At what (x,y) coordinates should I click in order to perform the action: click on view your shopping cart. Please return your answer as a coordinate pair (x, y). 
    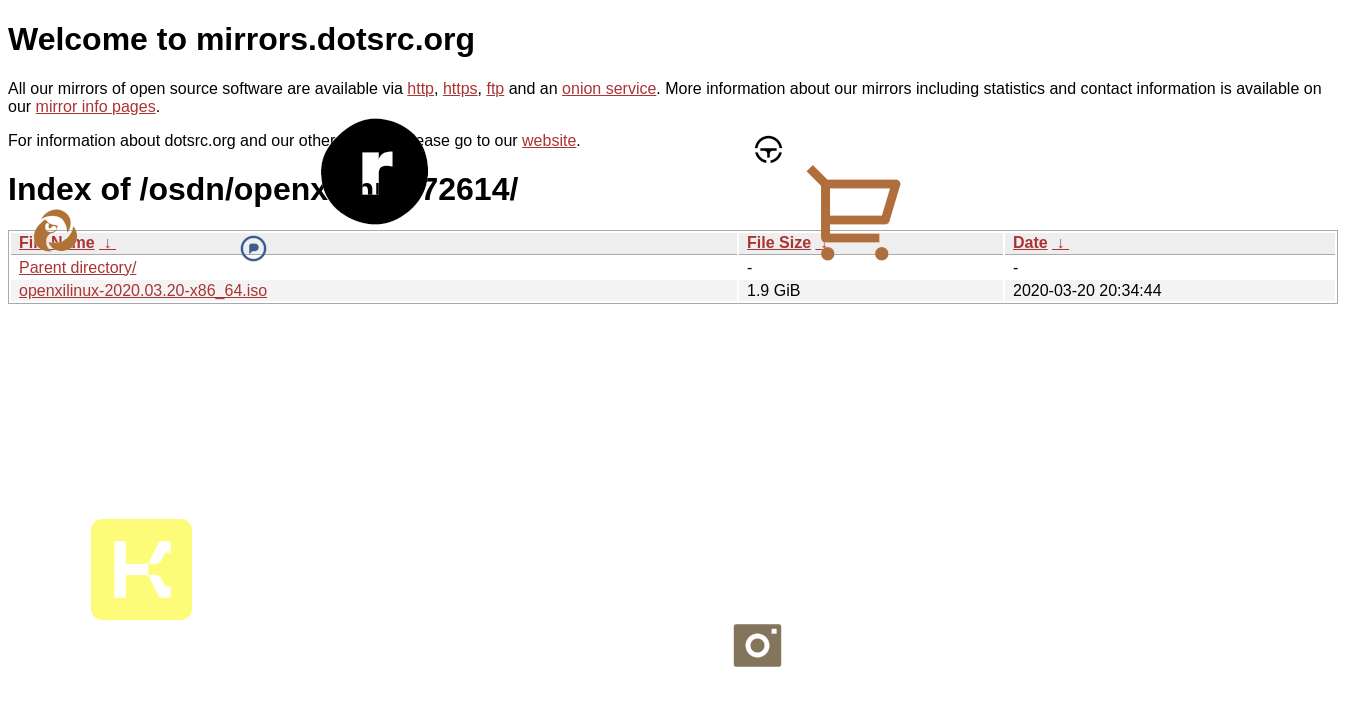
    Looking at the image, I should click on (857, 211).